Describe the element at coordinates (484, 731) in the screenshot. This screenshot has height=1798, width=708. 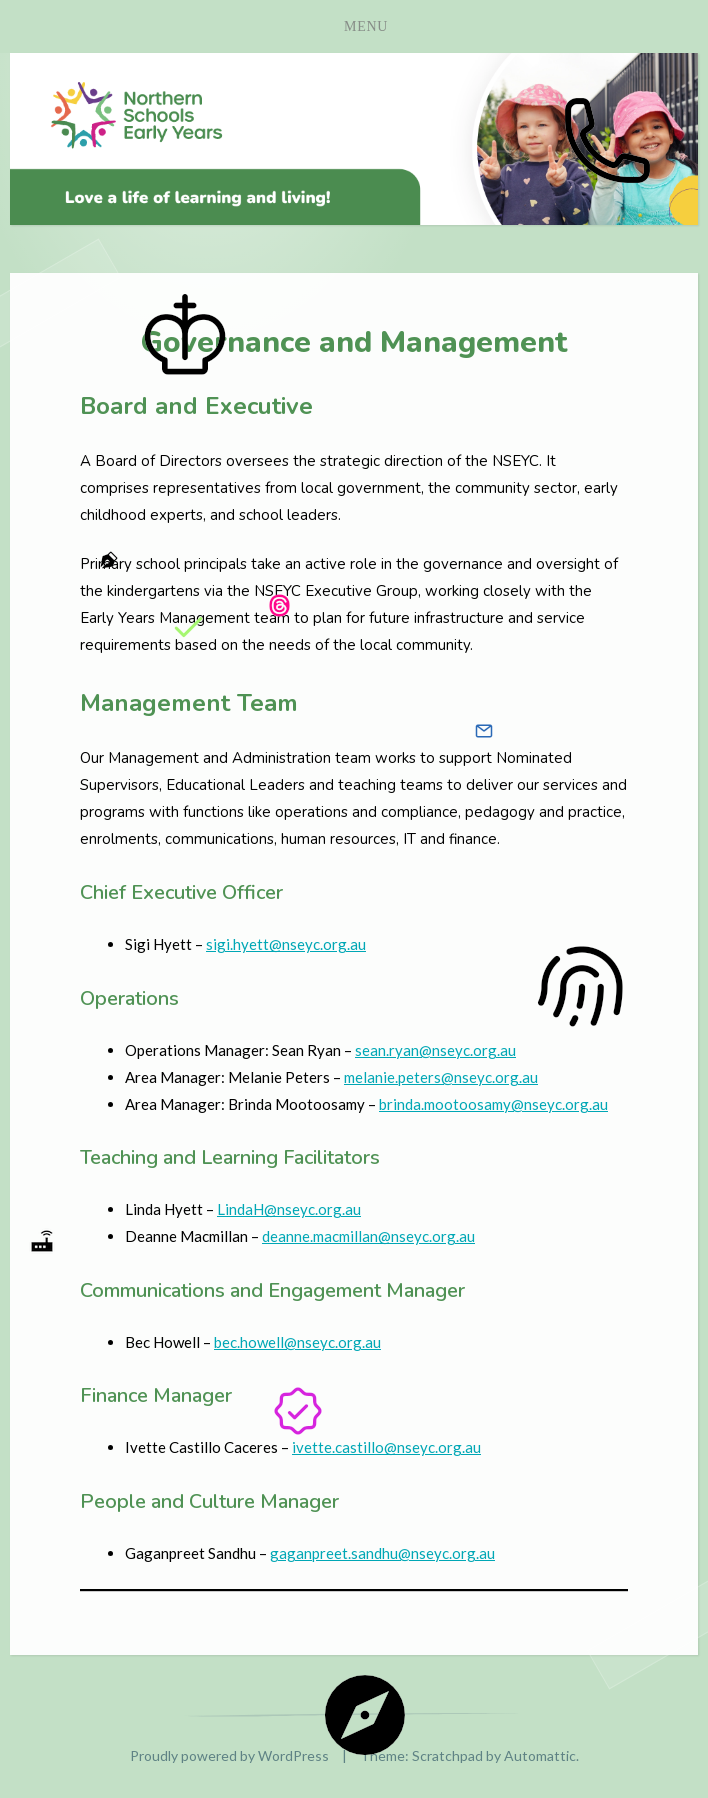
I see `open your email inbox` at that location.